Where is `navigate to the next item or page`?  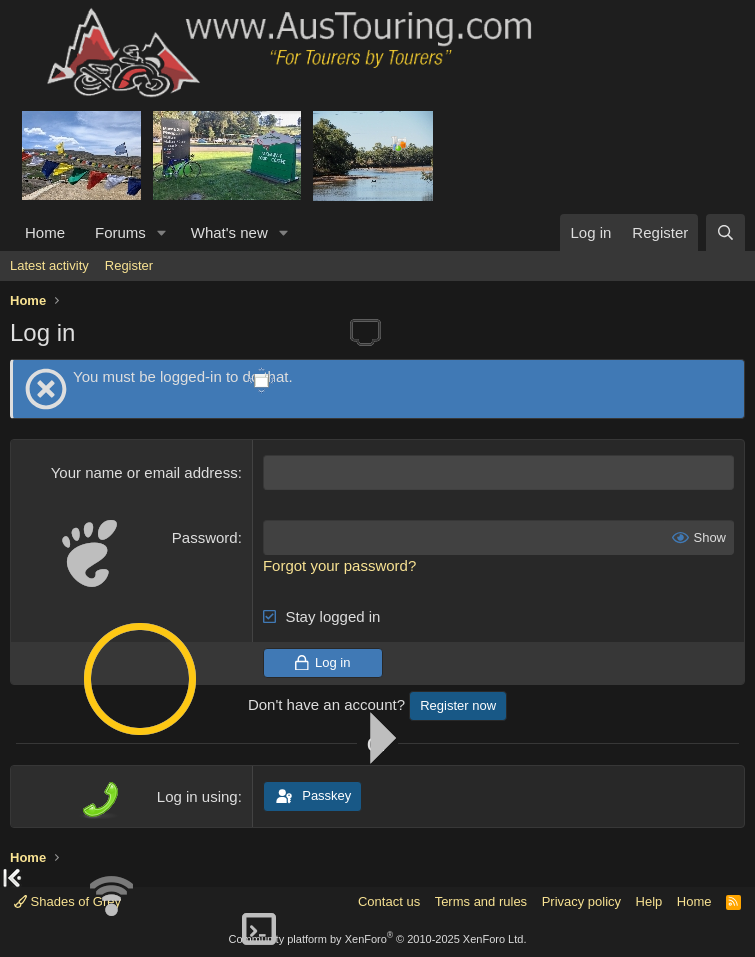 navigate to the next item or page is located at coordinates (381, 738).